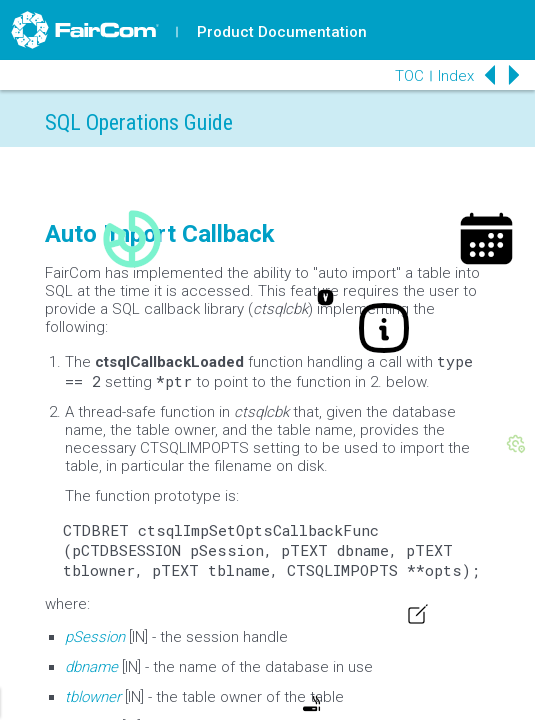  Describe the element at coordinates (325, 297) in the screenshot. I see `indicates a verified status or badge` at that location.